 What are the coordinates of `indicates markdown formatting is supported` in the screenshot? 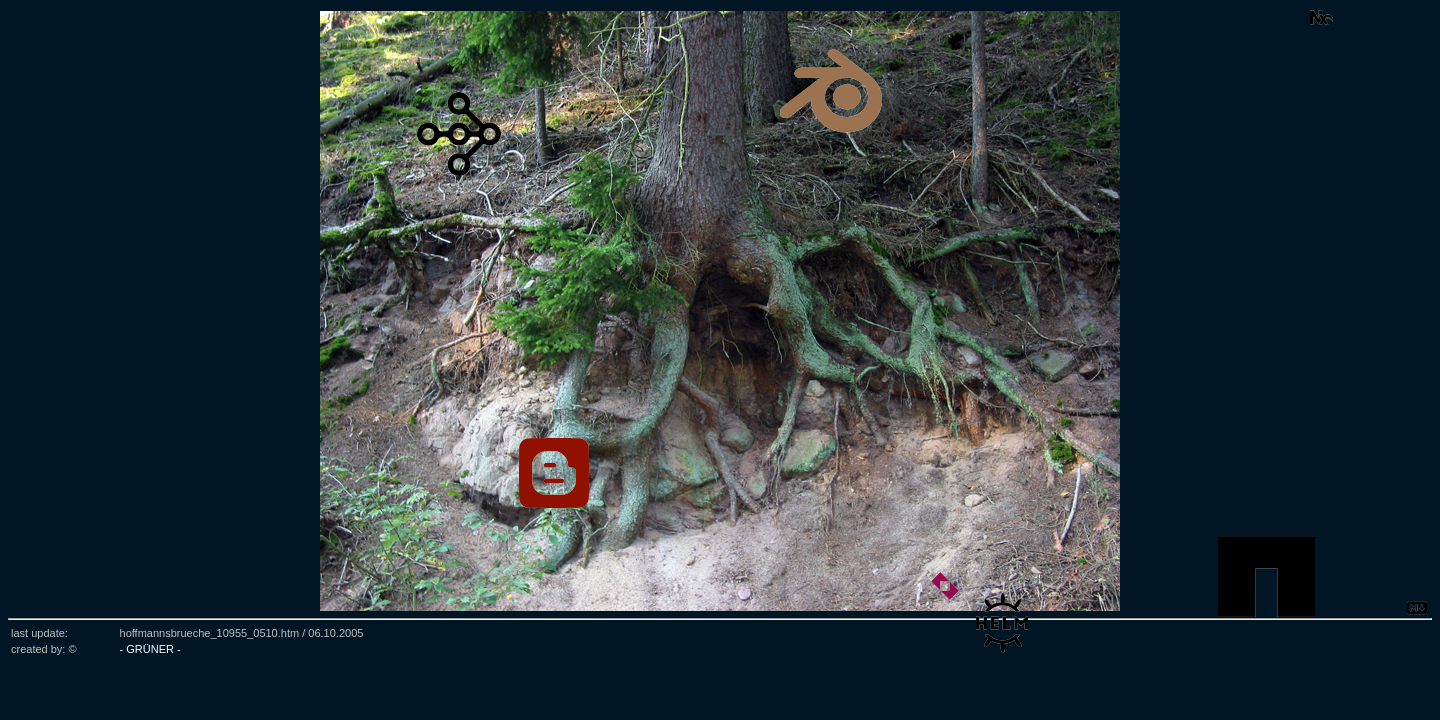 It's located at (1417, 608).